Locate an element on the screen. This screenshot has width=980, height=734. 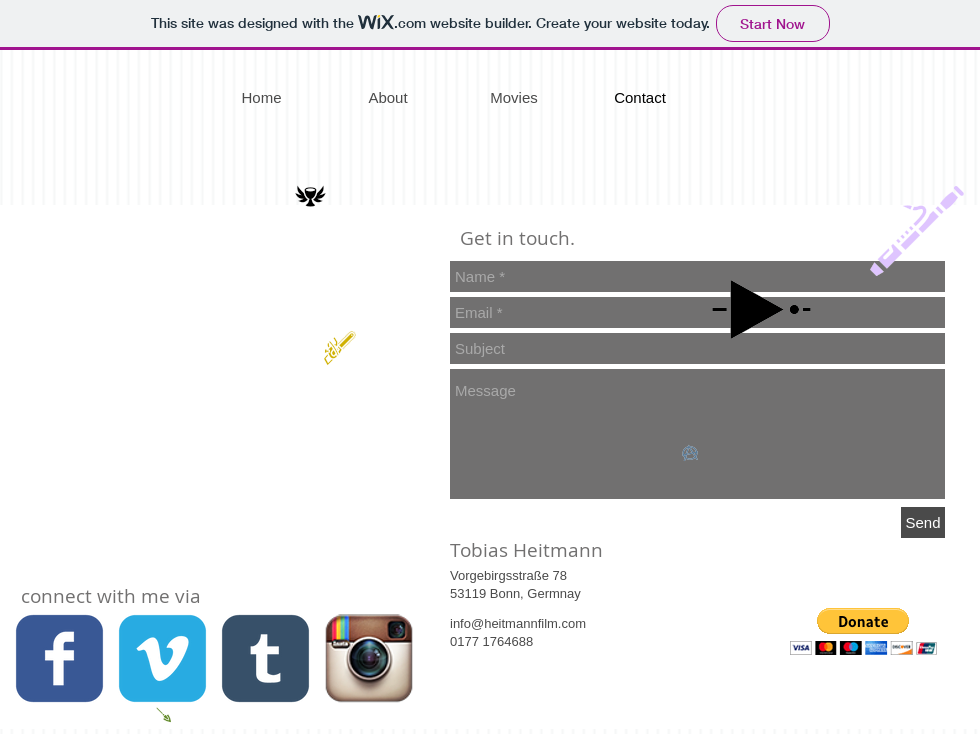
represents a NOT logic gate in circuit design is located at coordinates (761, 309).